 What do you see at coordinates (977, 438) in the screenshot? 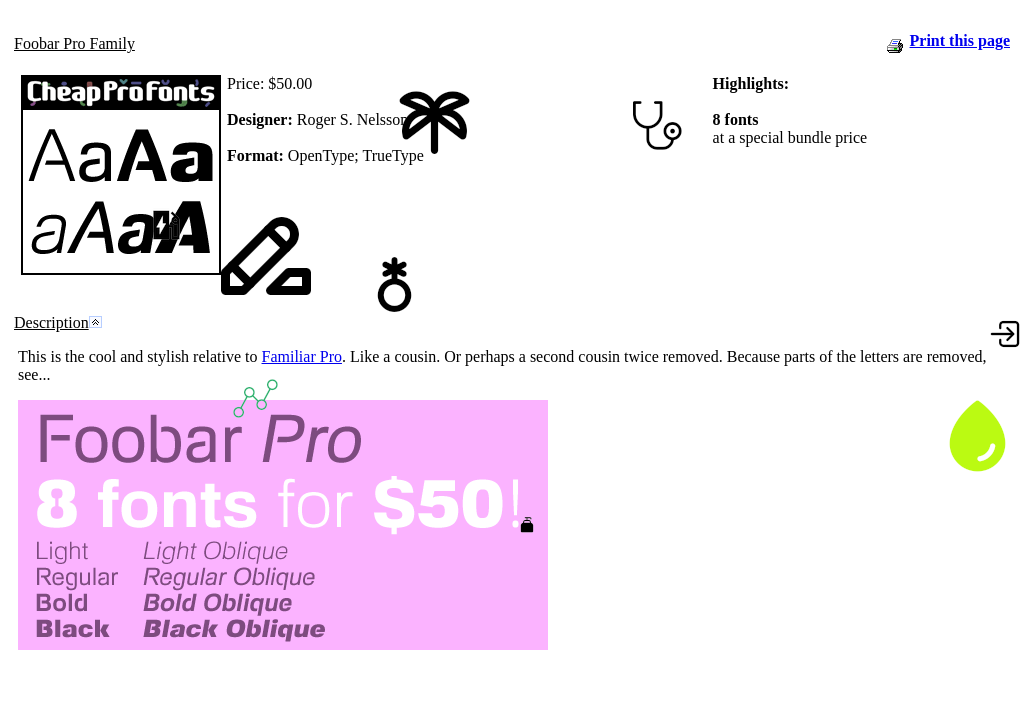
I see `adjust water or hydration settings` at bounding box center [977, 438].